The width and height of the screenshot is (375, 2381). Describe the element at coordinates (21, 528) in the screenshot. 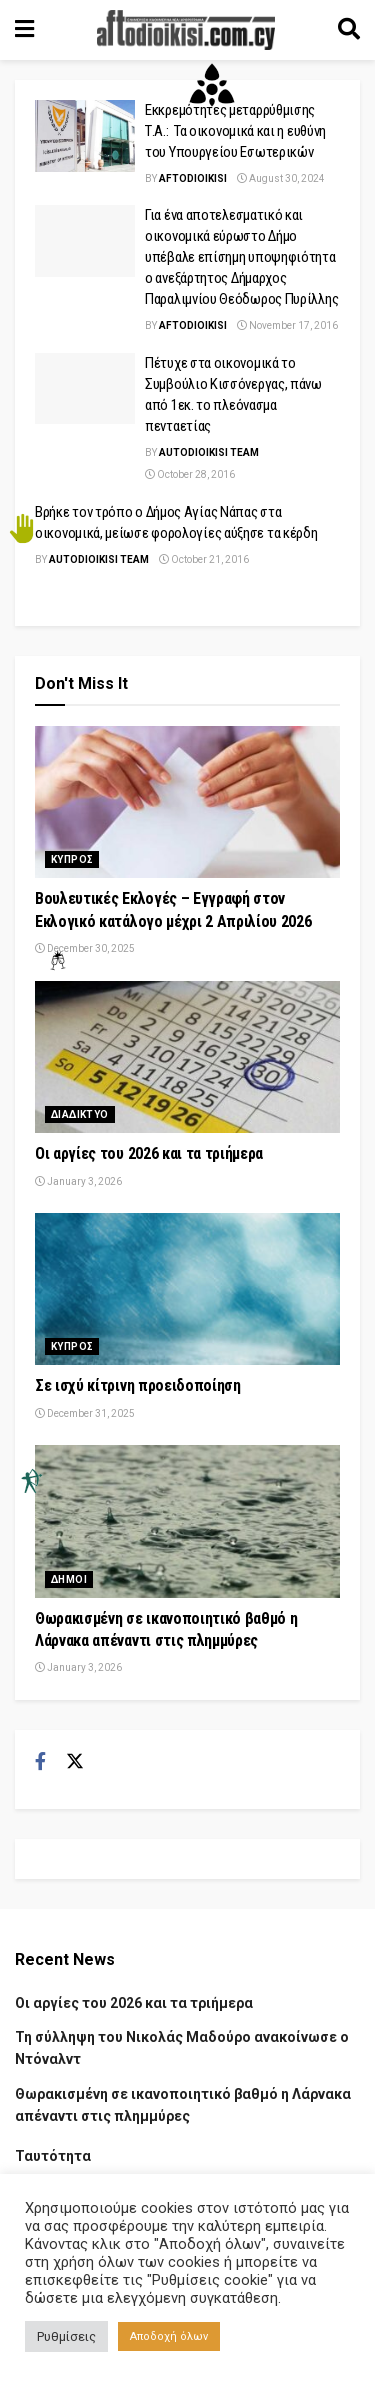

I see `stop or pause current action` at that location.